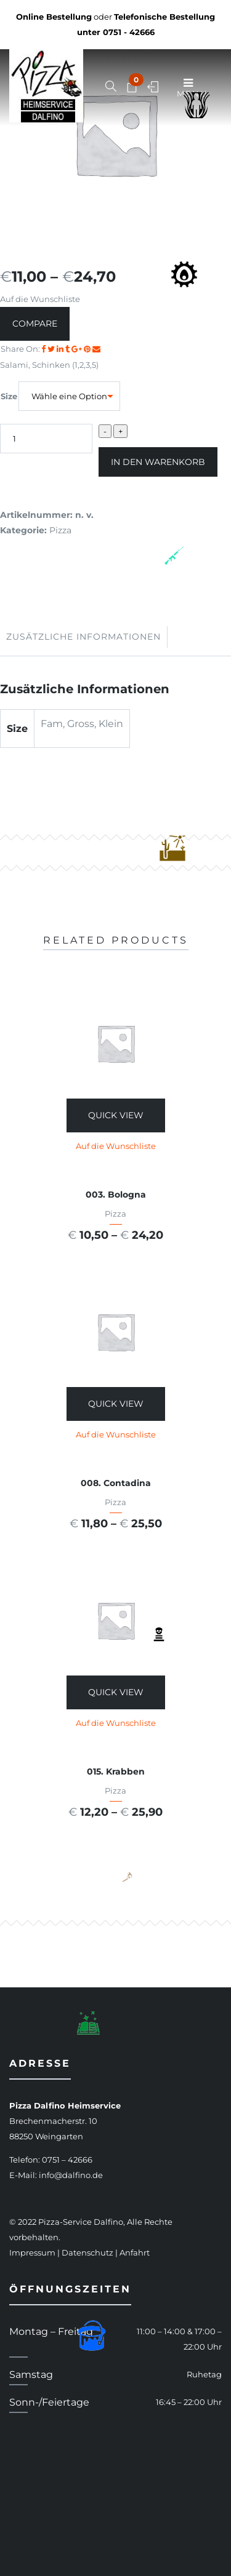  What do you see at coordinates (174, 555) in the screenshot?
I see `select the FN FAL rifle weapon` at bounding box center [174, 555].